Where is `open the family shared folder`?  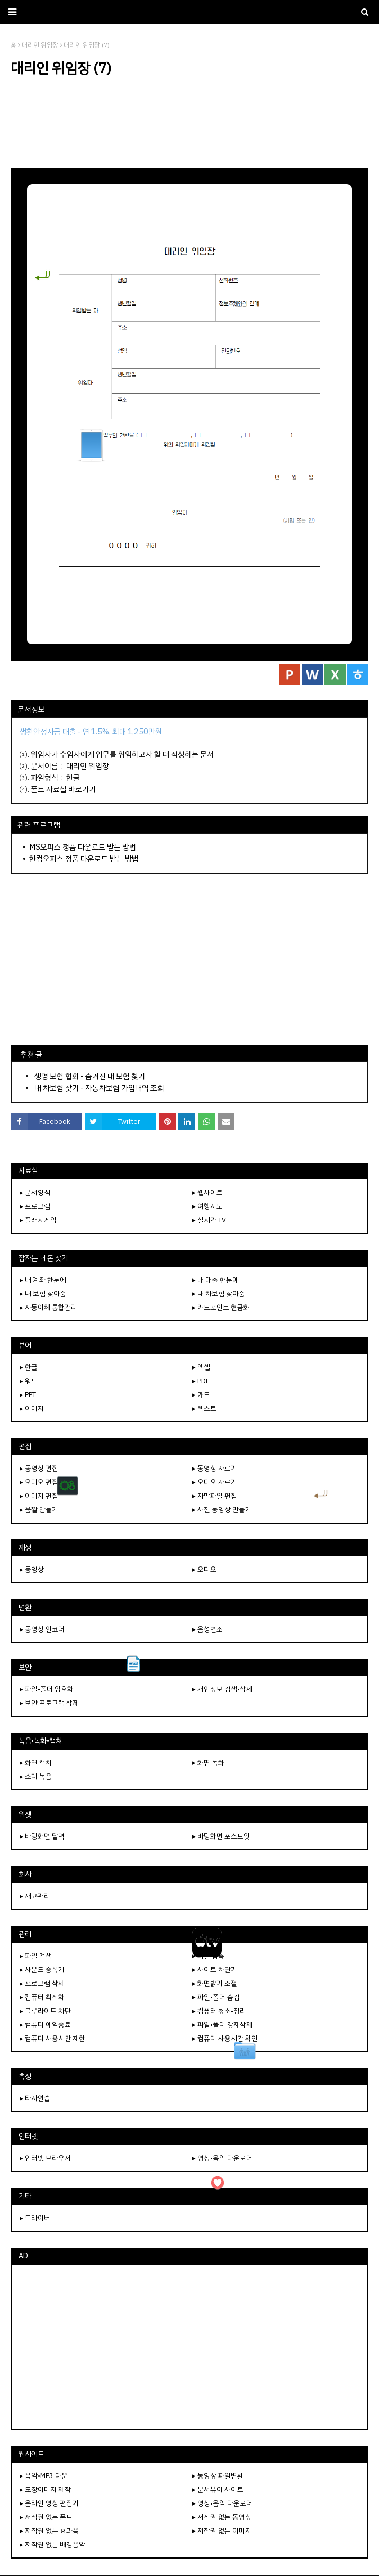
open the family shared folder is located at coordinates (245, 2050).